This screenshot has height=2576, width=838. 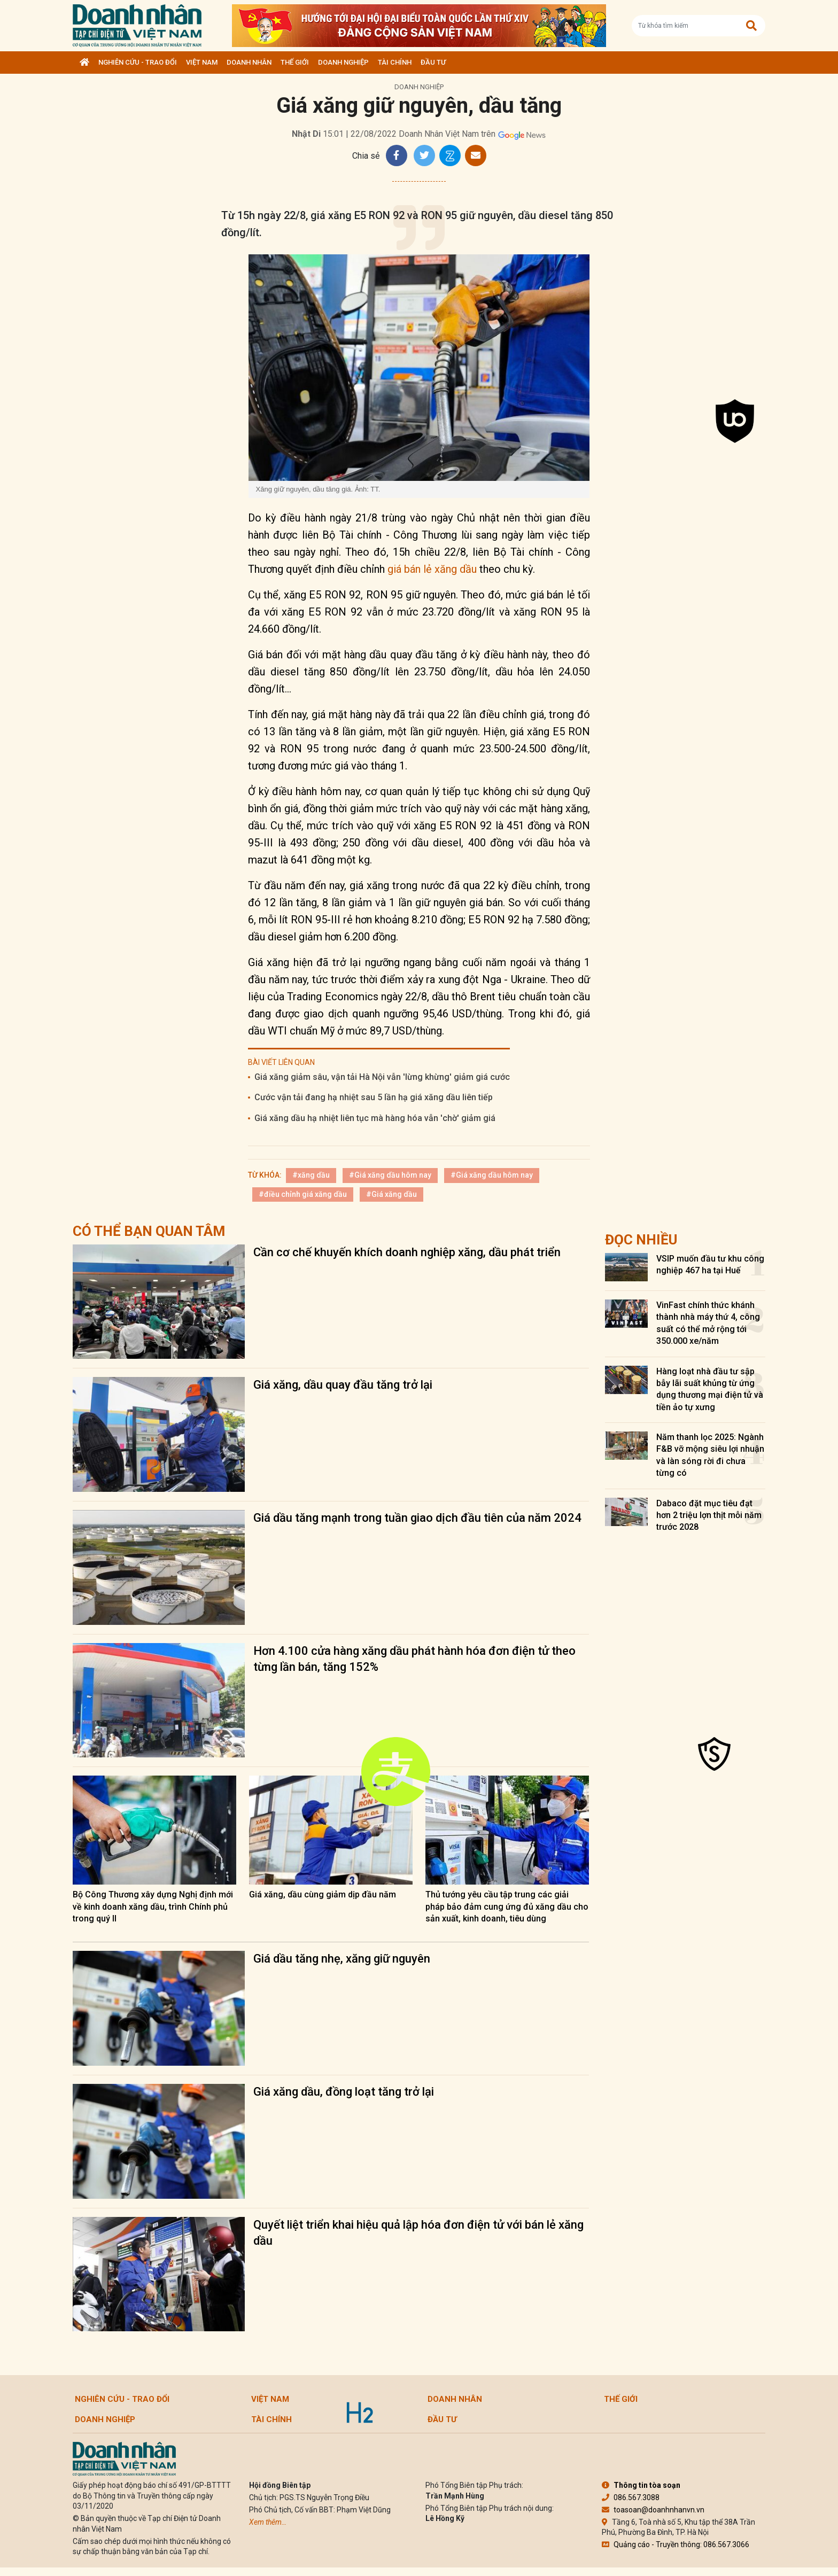 What do you see at coordinates (360, 2412) in the screenshot?
I see `format text as heading level 2` at bounding box center [360, 2412].